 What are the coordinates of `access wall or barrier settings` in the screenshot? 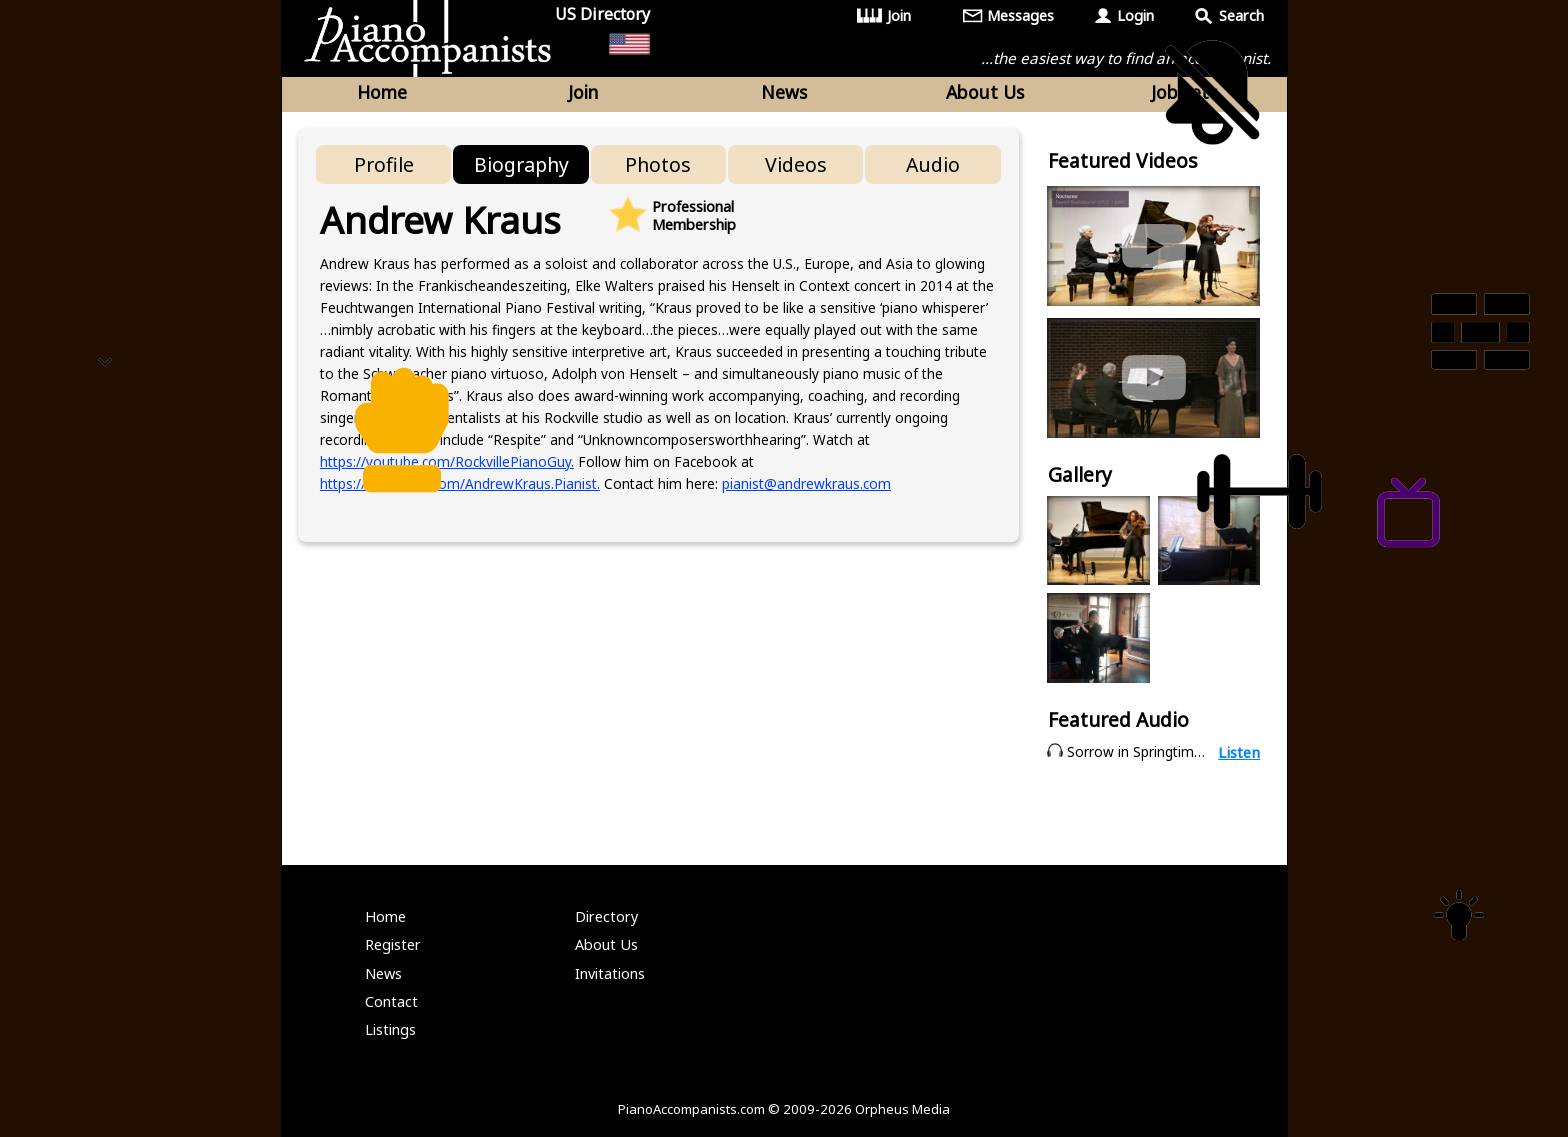 It's located at (1480, 331).